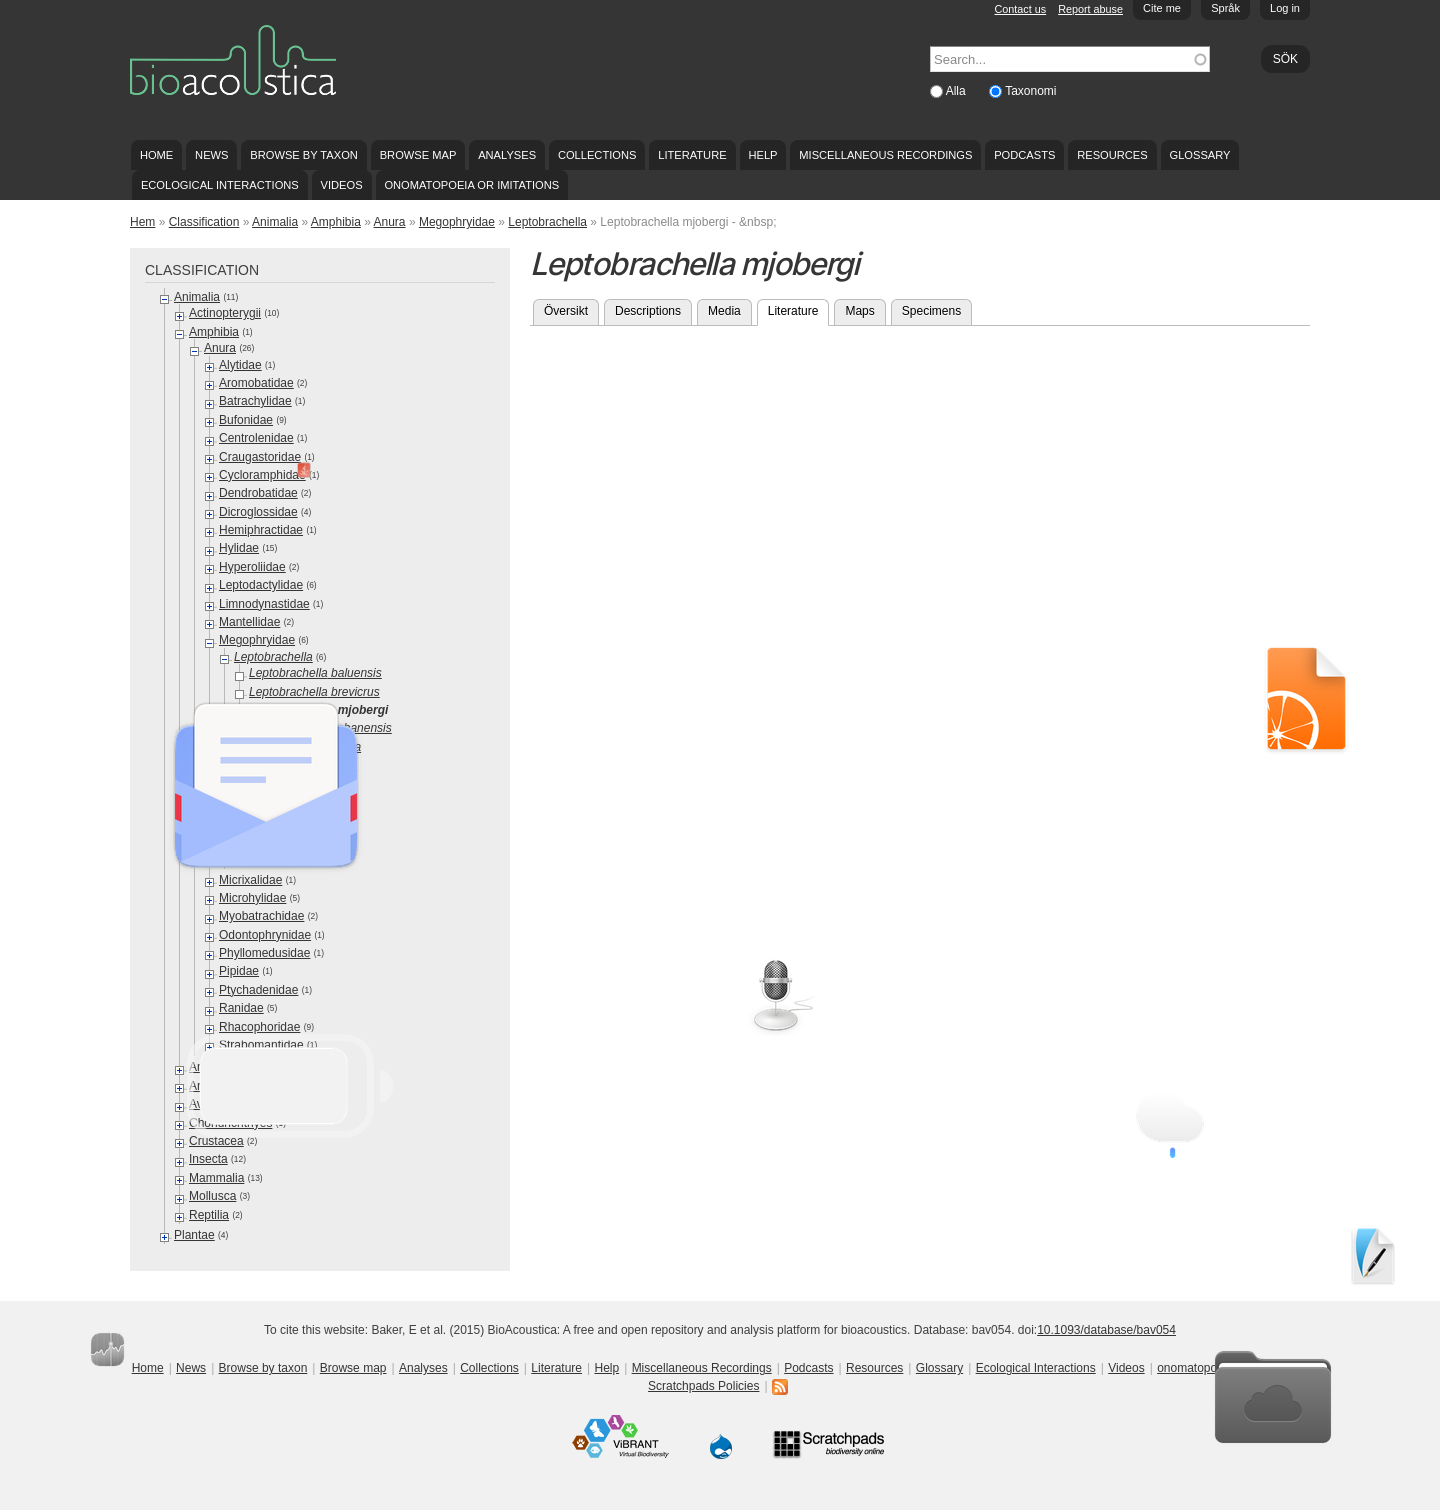 This screenshot has height=1510, width=1440. Describe the element at coordinates (1306, 700) in the screenshot. I see `a clementine music player file` at that location.